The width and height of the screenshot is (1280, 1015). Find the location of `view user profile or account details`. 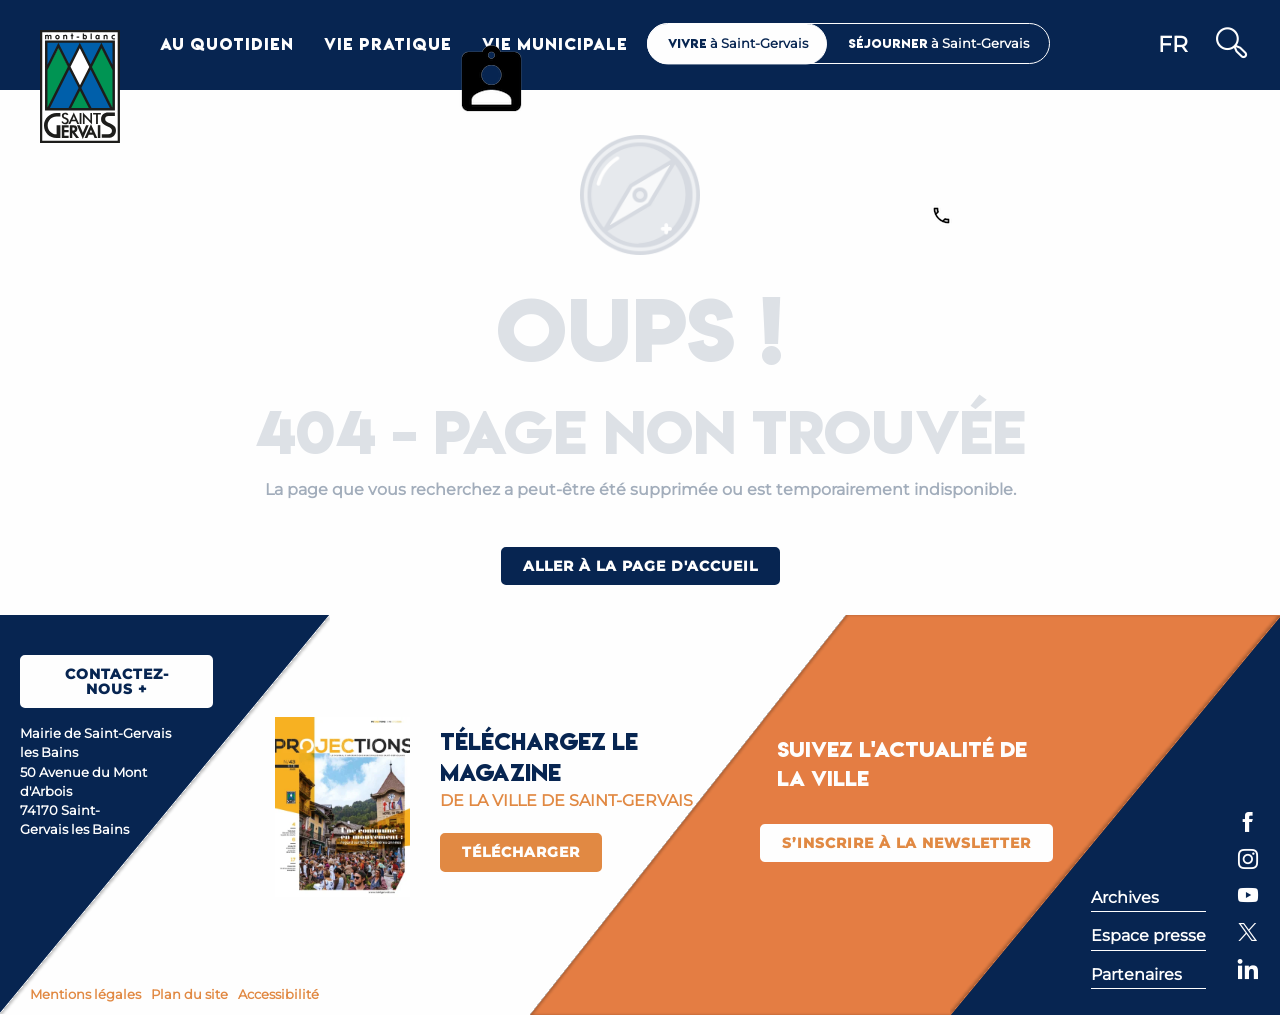

view user profile or account details is located at coordinates (491, 81).